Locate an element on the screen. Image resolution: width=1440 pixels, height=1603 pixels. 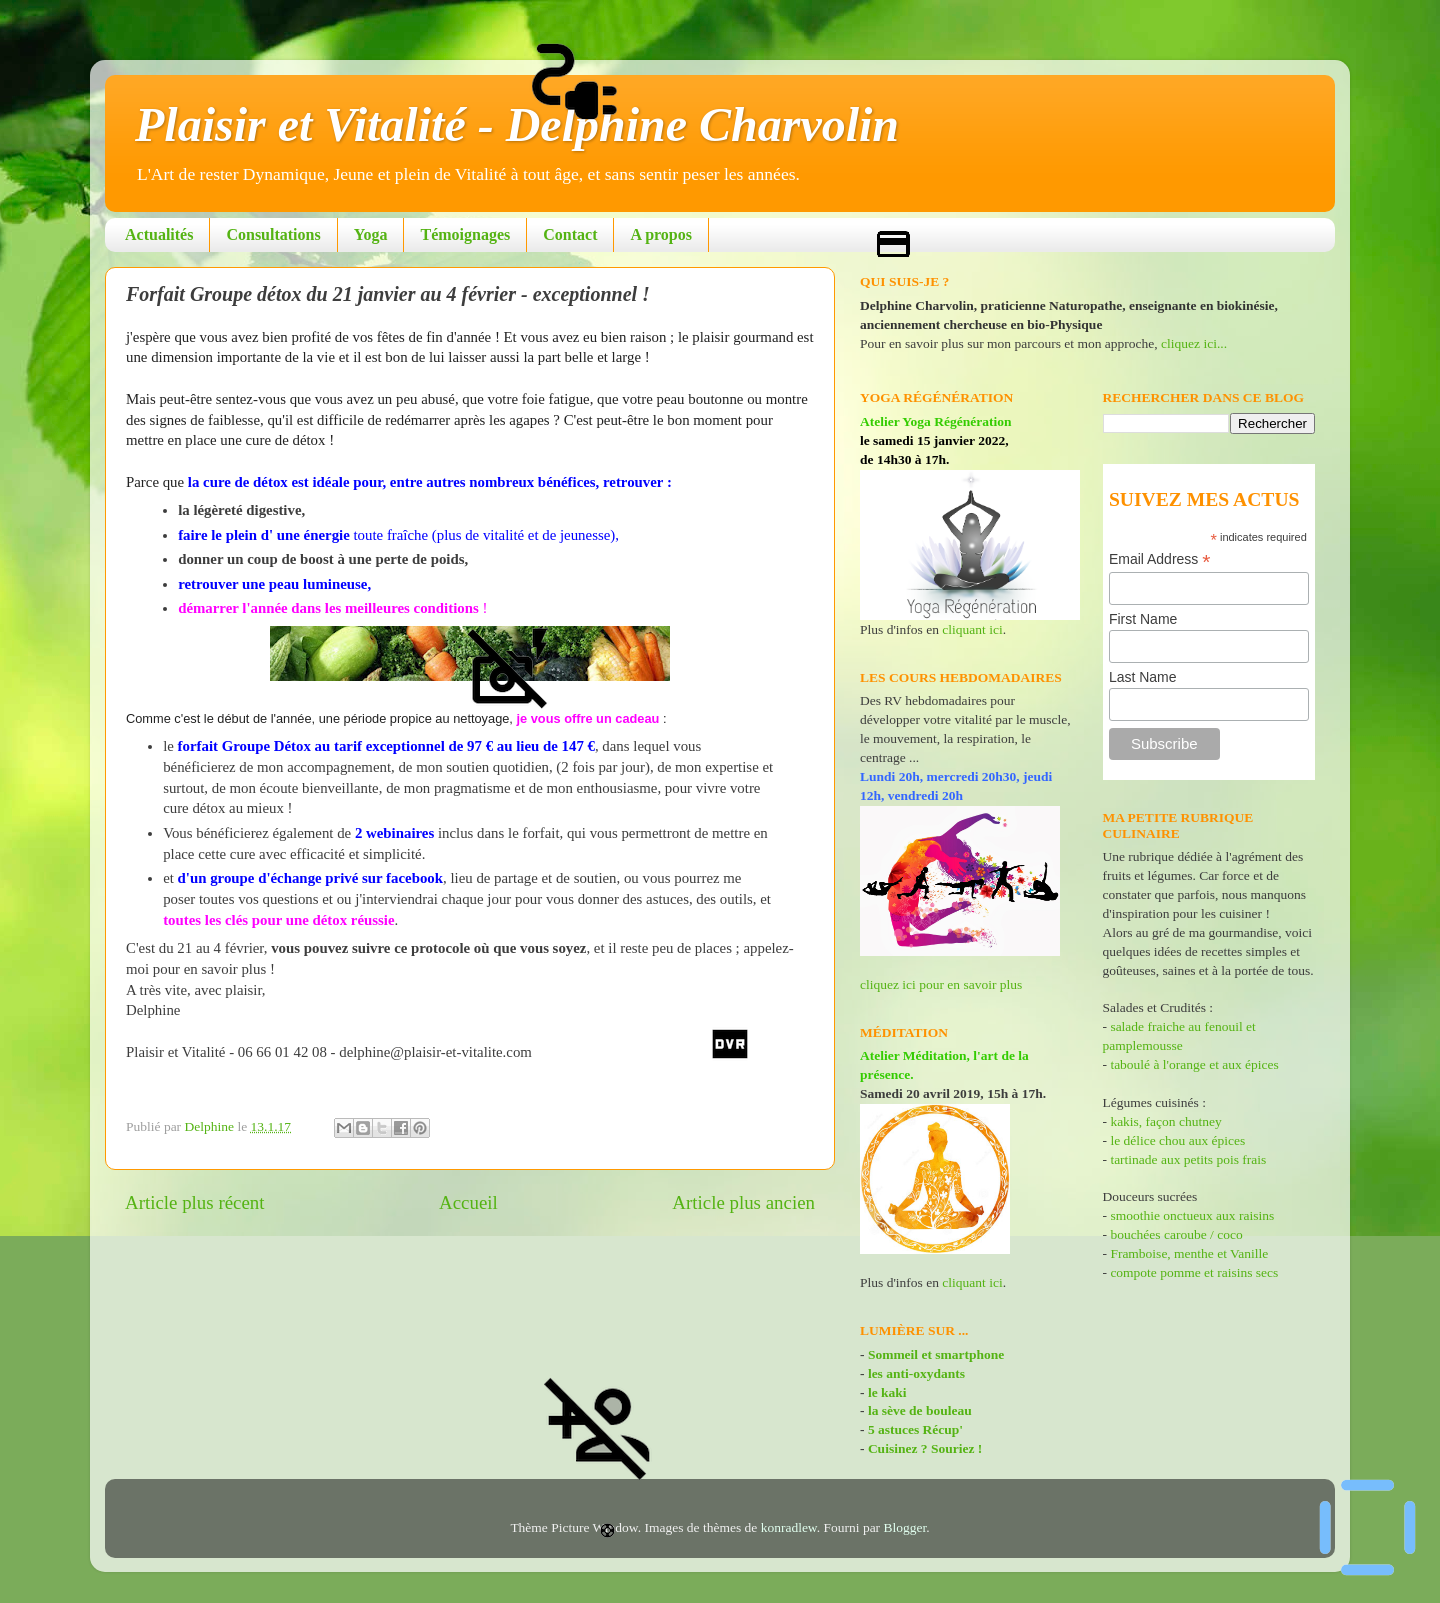
indicates adding contacts is disabled is located at coordinates (599, 1425).